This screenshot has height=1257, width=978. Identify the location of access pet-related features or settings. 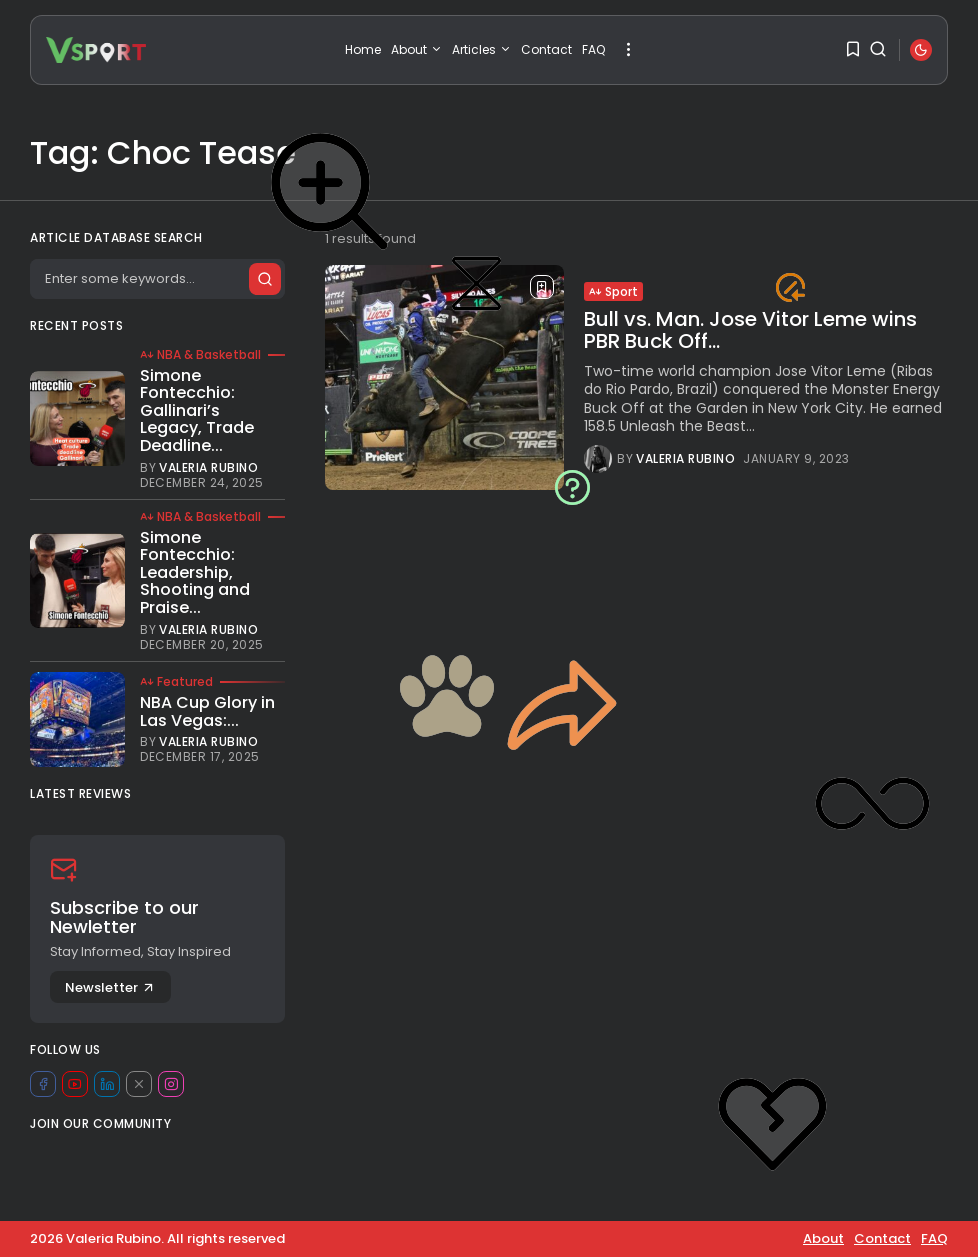
(447, 696).